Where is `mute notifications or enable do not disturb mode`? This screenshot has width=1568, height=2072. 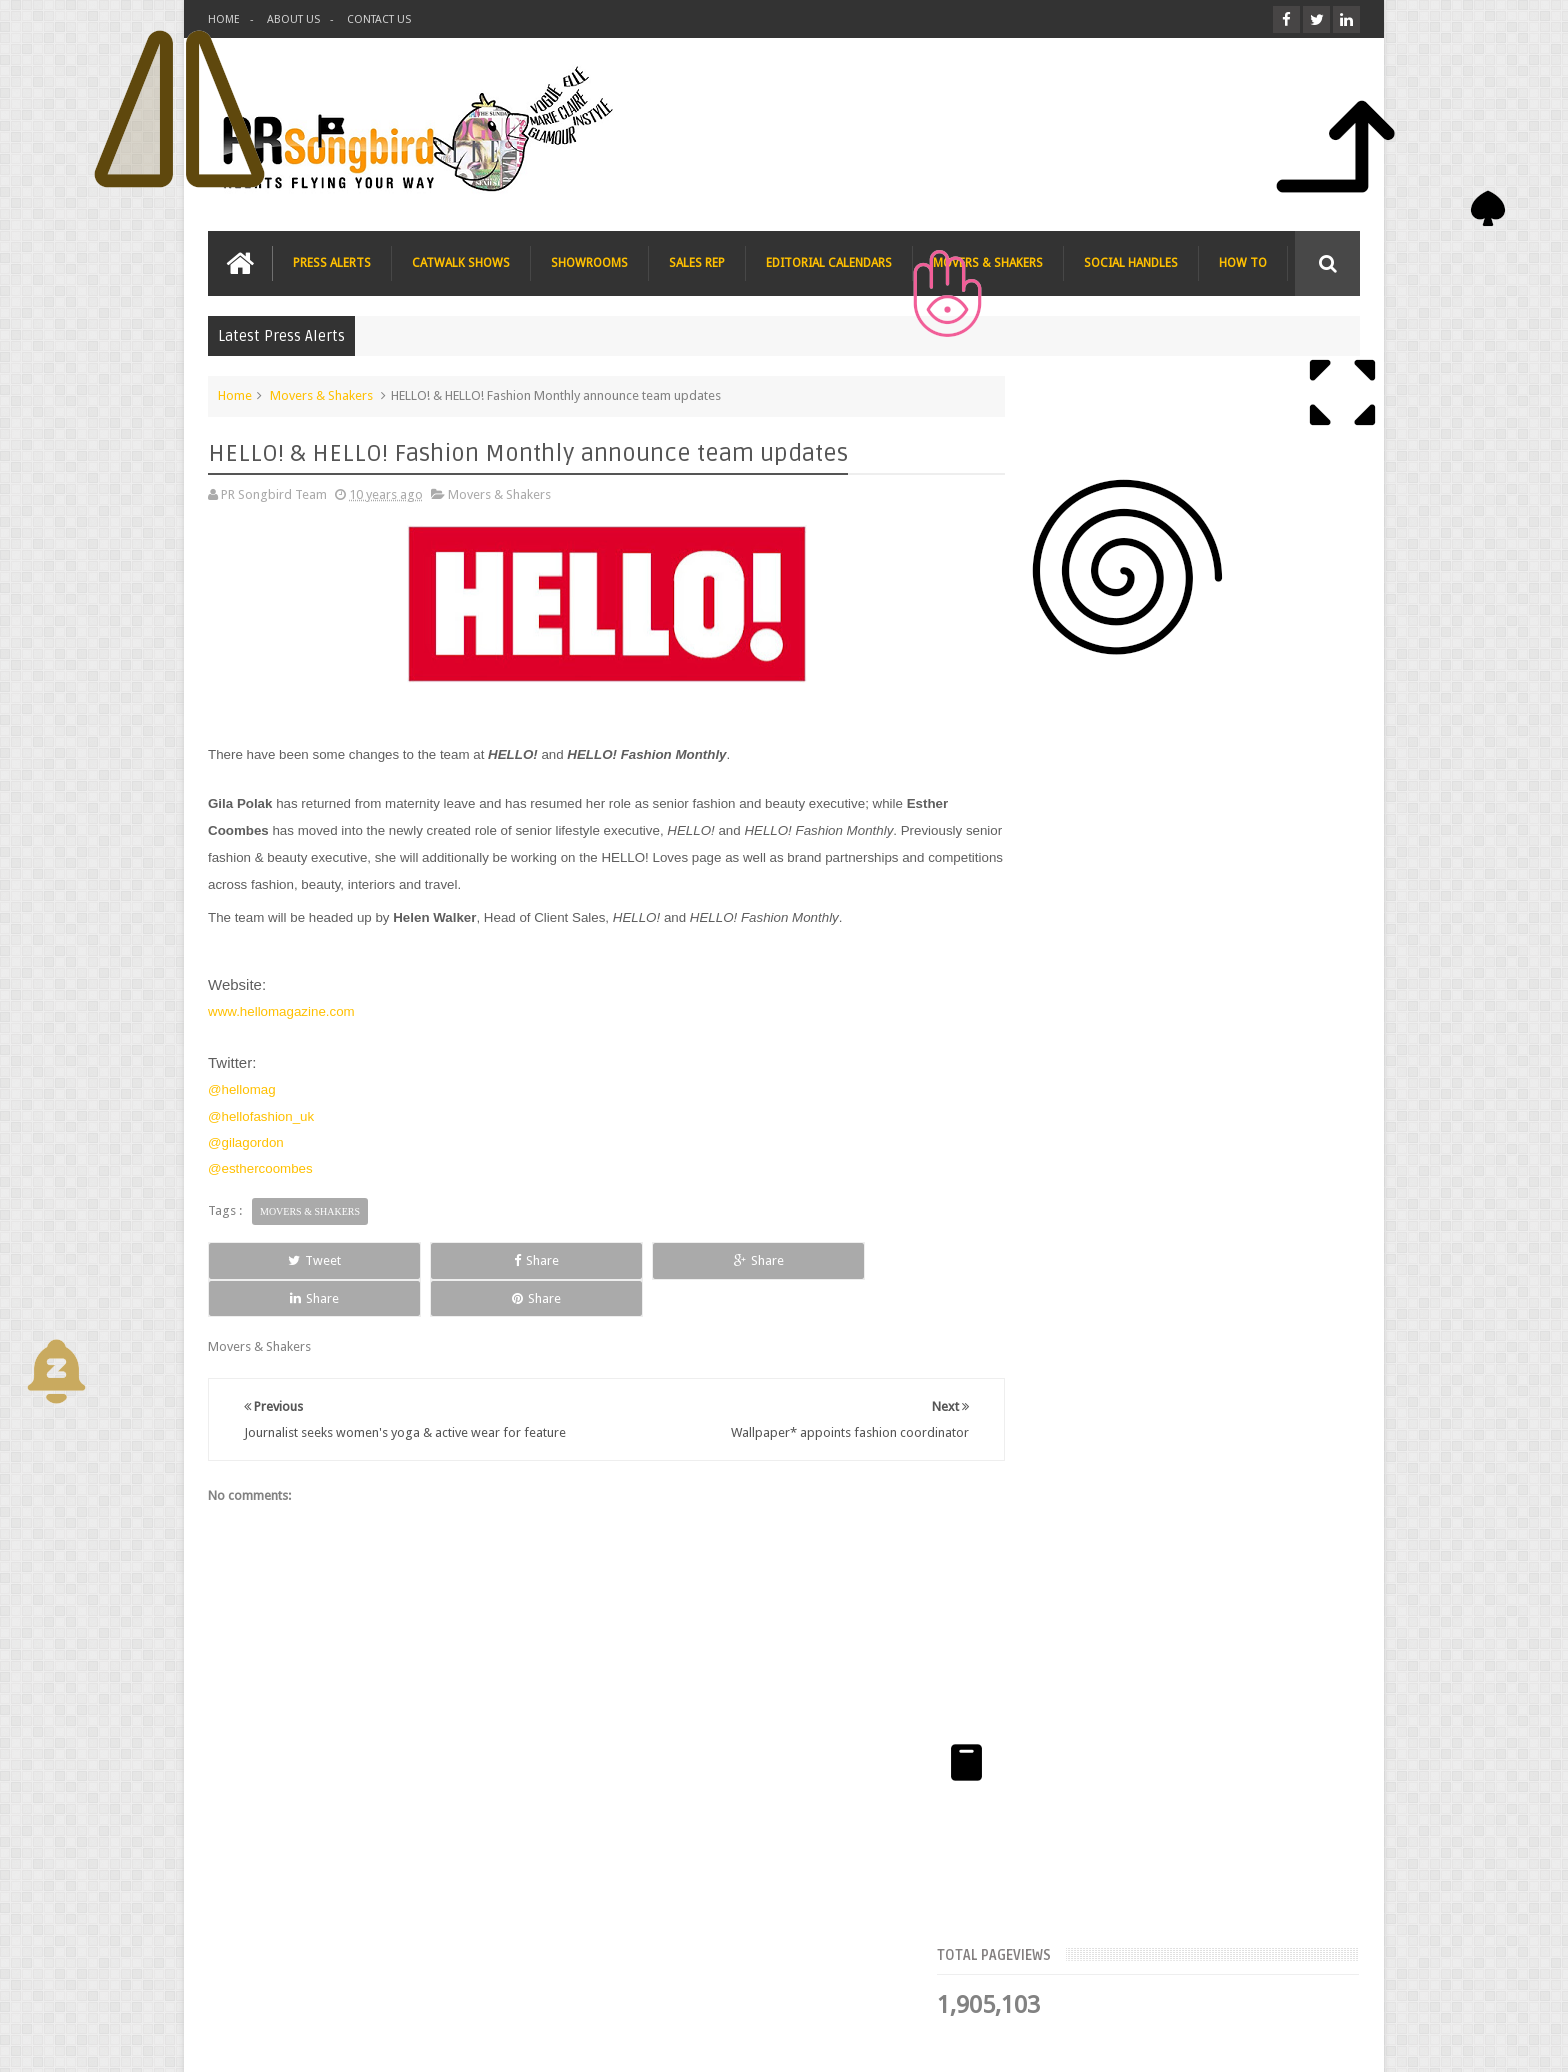 mute notifications or enable do not disturb mode is located at coordinates (56, 1371).